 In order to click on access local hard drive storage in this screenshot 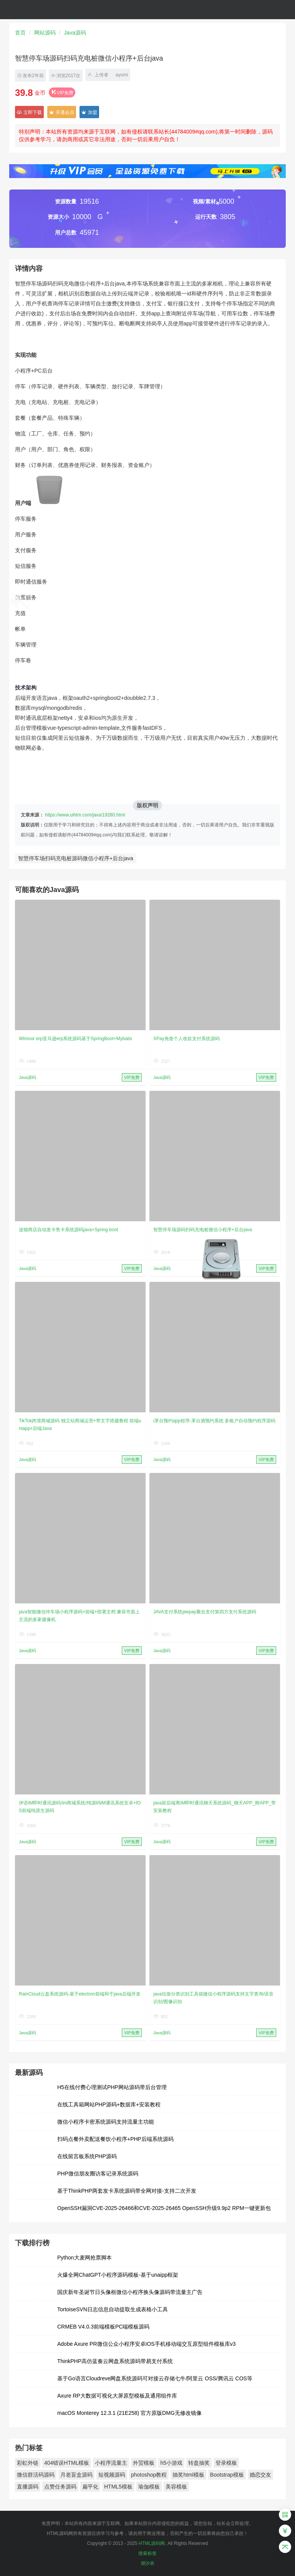, I will do `click(221, 1259)`.